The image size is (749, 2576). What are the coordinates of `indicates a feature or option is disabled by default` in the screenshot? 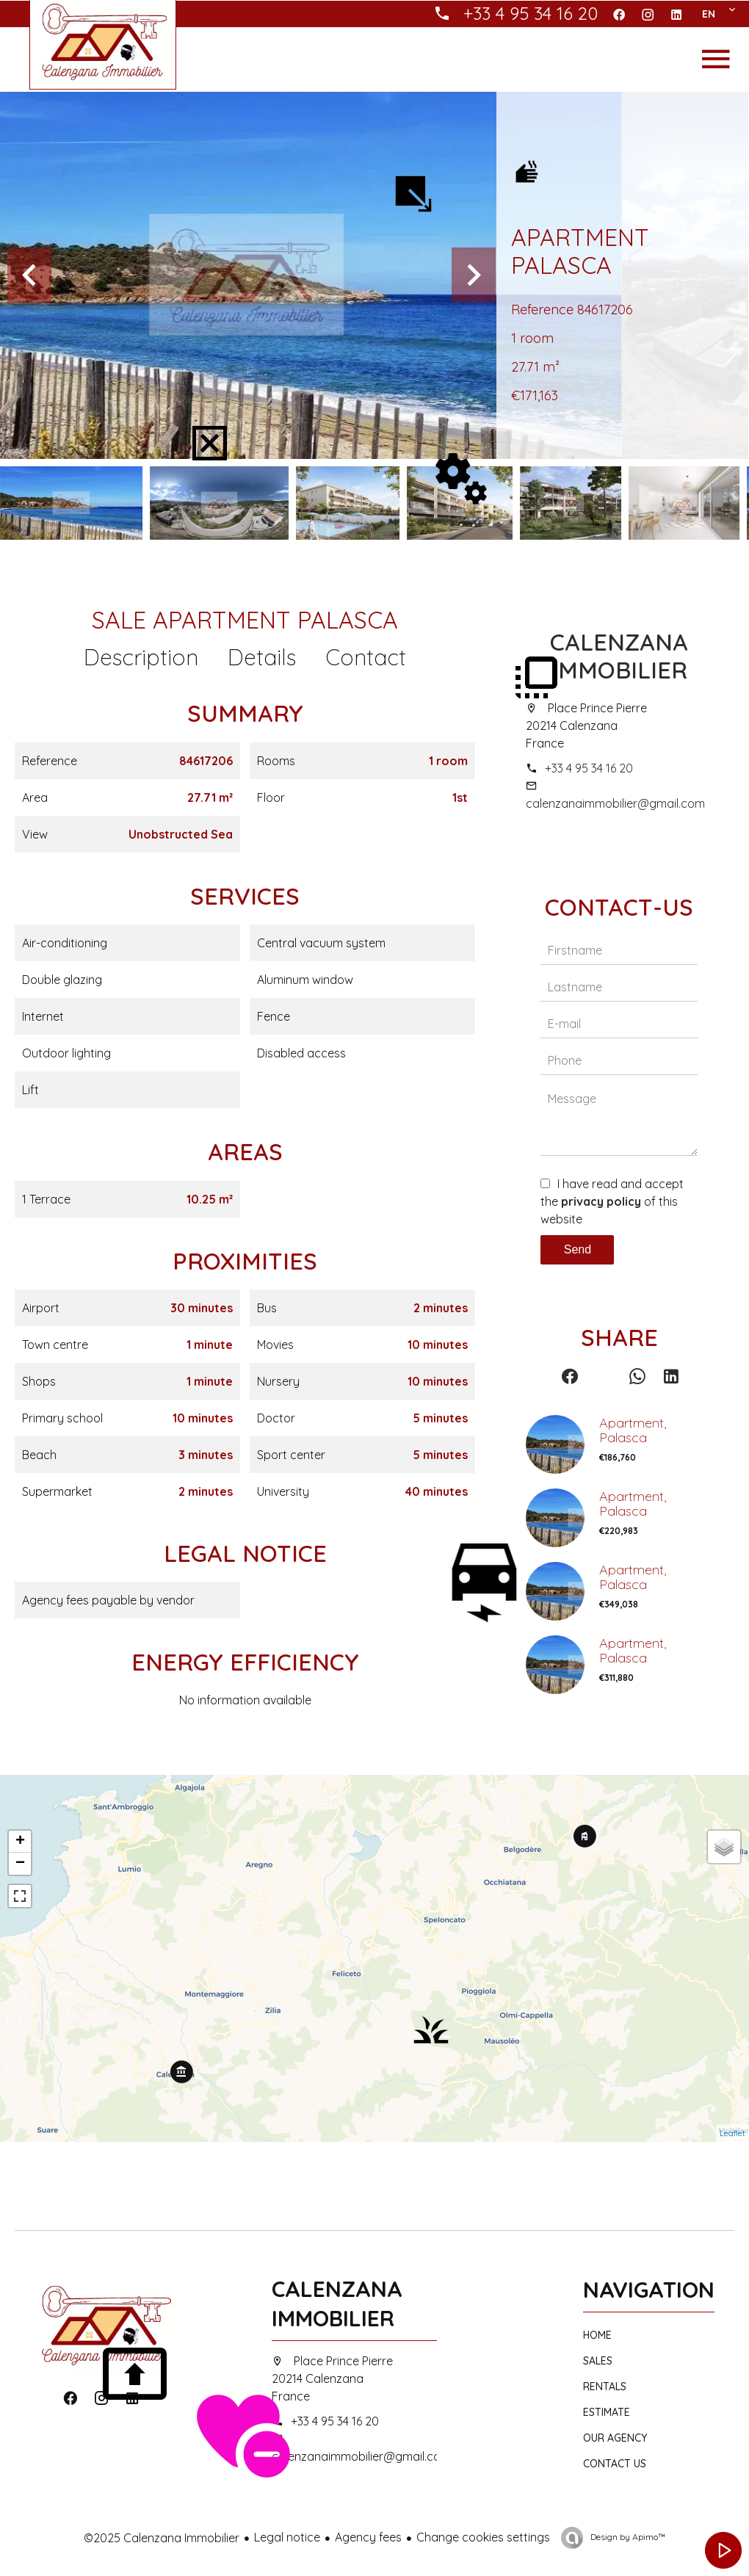 It's located at (209, 443).